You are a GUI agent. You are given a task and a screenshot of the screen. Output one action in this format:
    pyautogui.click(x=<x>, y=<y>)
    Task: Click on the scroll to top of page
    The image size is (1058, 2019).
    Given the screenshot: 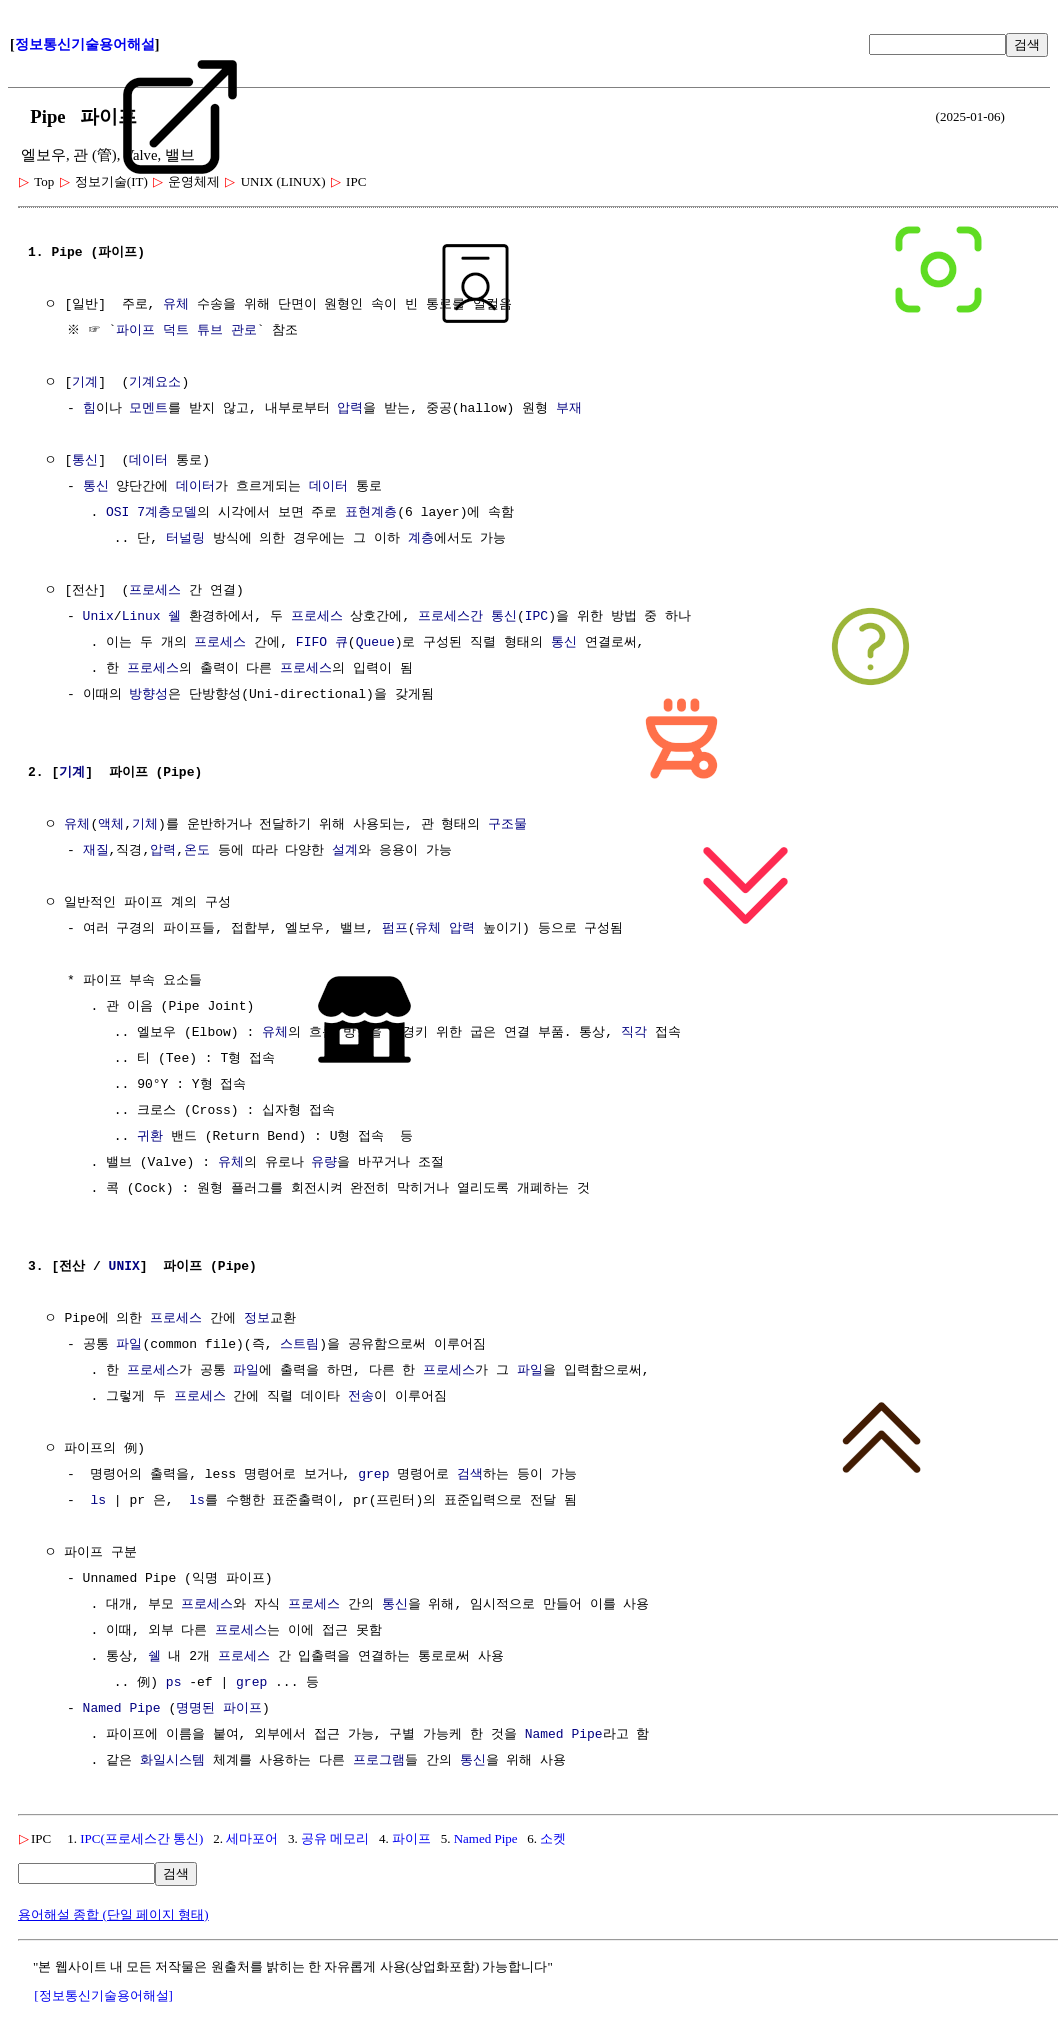 What is the action you would take?
    pyautogui.click(x=881, y=1437)
    